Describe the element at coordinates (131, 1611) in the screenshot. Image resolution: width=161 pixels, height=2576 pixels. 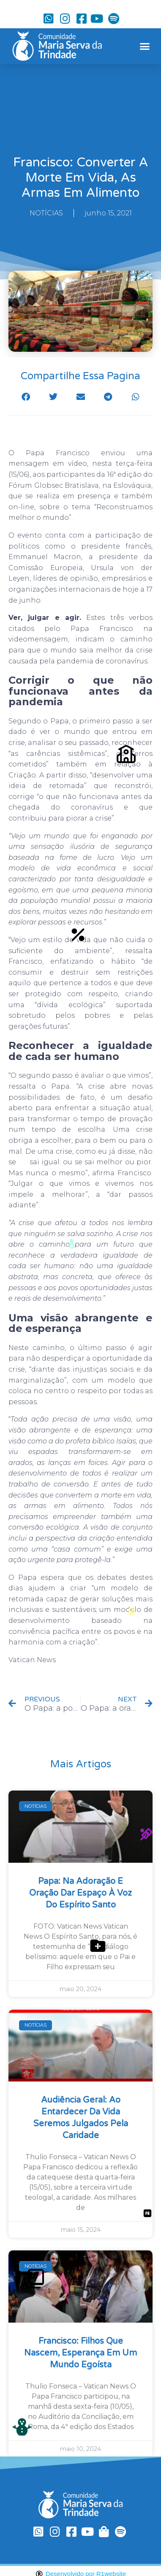
I see `view file changes or differences` at that location.